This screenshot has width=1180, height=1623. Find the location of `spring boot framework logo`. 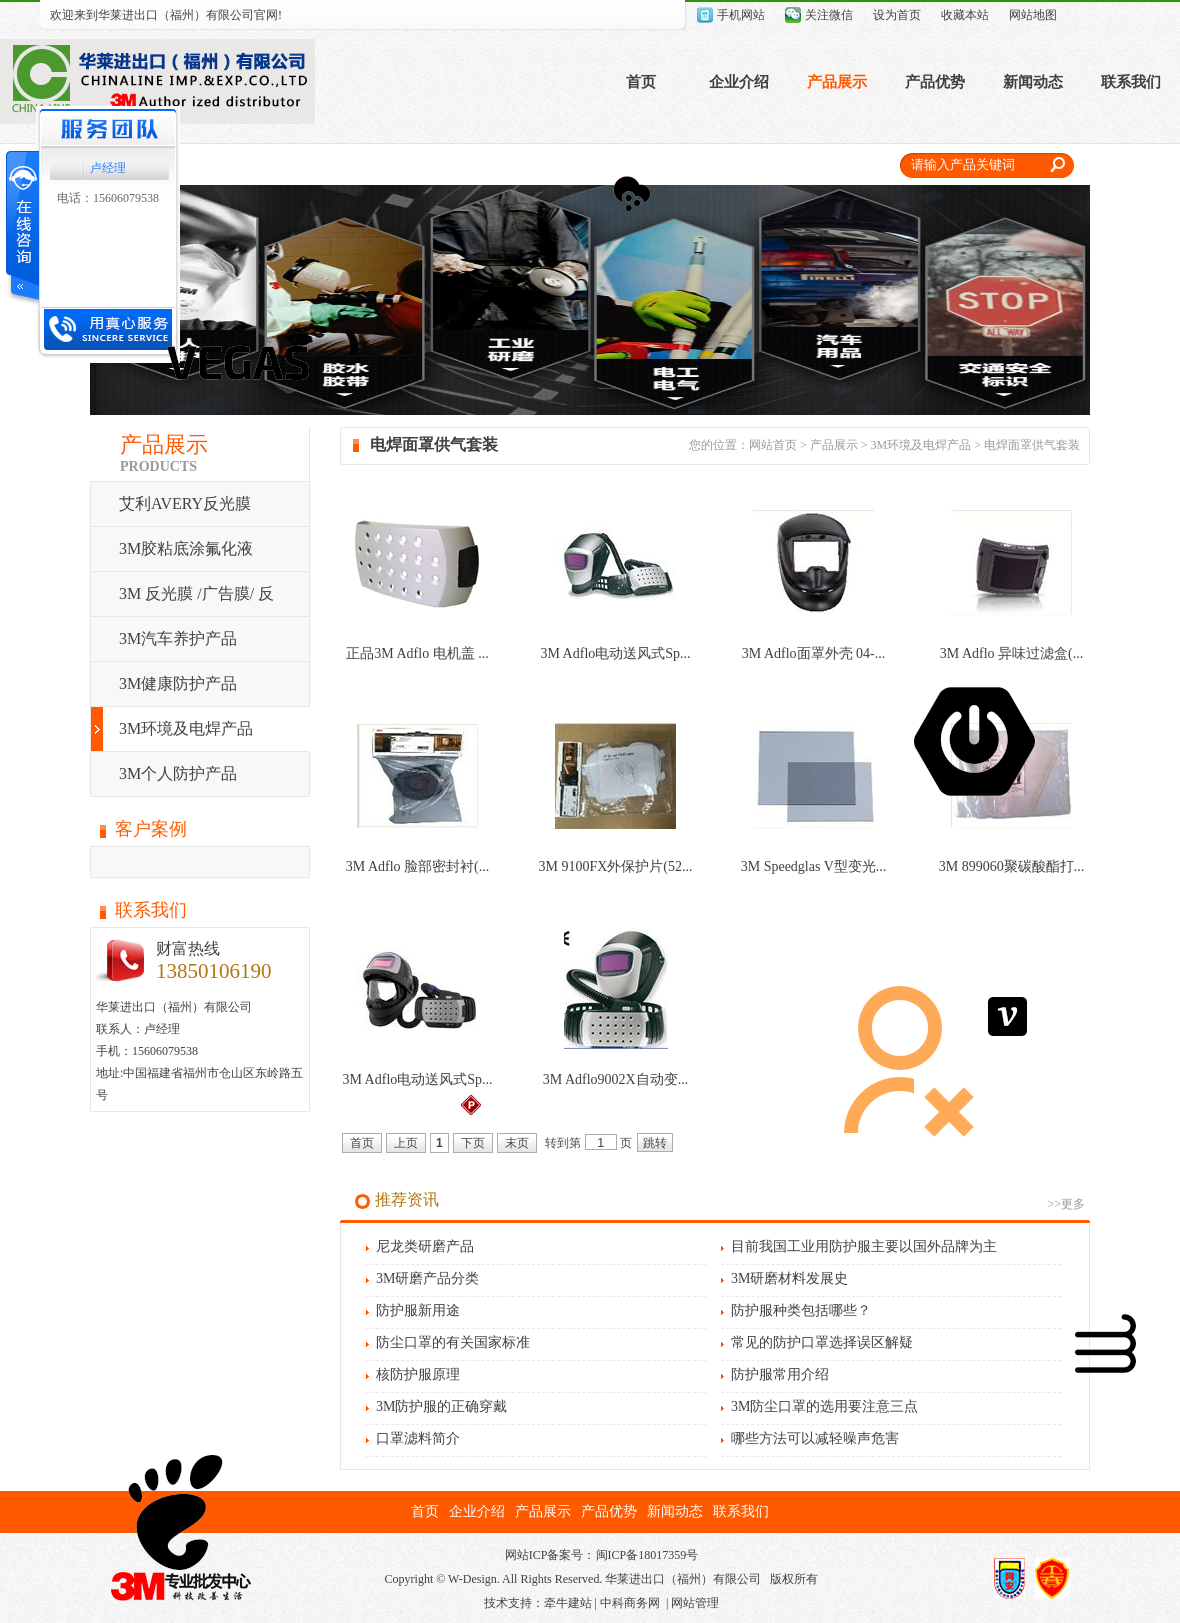

spring boot framework logo is located at coordinates (974, 741).